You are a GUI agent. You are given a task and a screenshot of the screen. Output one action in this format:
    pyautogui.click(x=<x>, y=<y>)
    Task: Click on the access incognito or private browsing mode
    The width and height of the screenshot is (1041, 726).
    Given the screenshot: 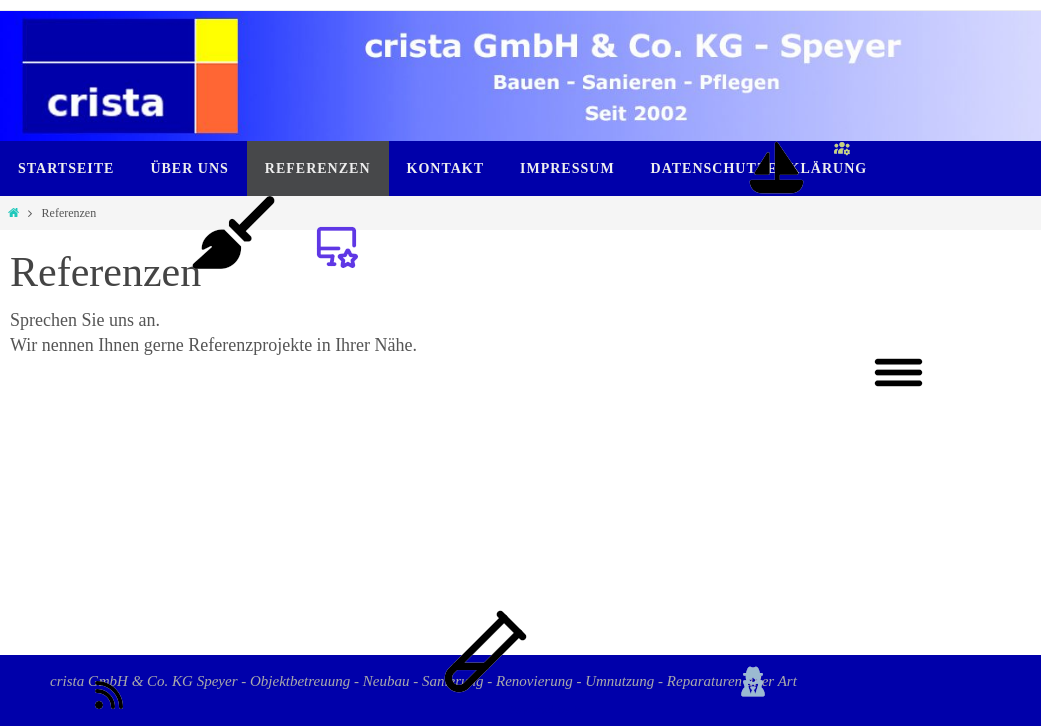 What is the action you would take?
    pyautogui.click(x=753, y=682)
    